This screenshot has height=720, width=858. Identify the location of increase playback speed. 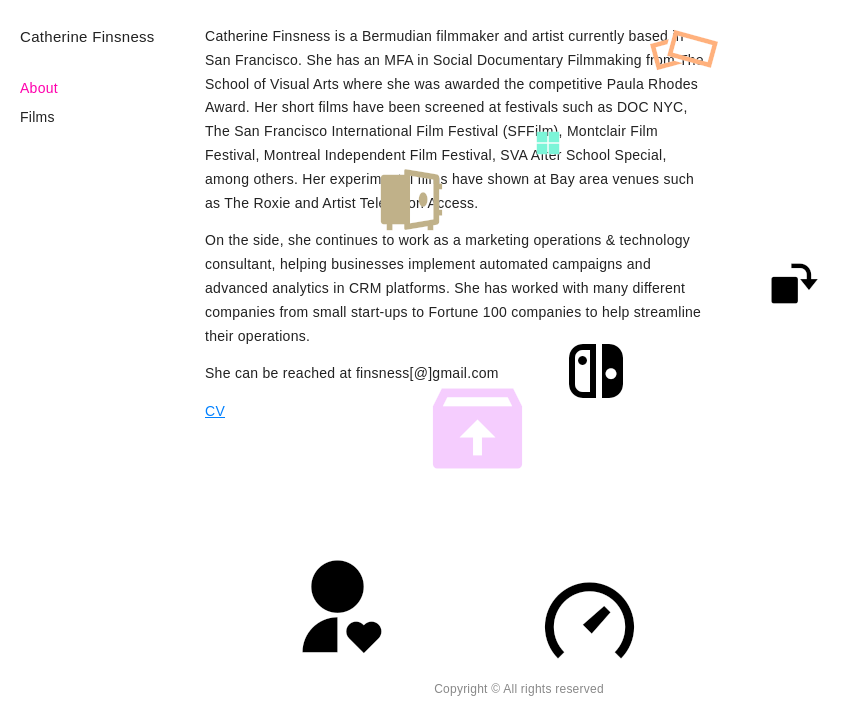
(589, 622).